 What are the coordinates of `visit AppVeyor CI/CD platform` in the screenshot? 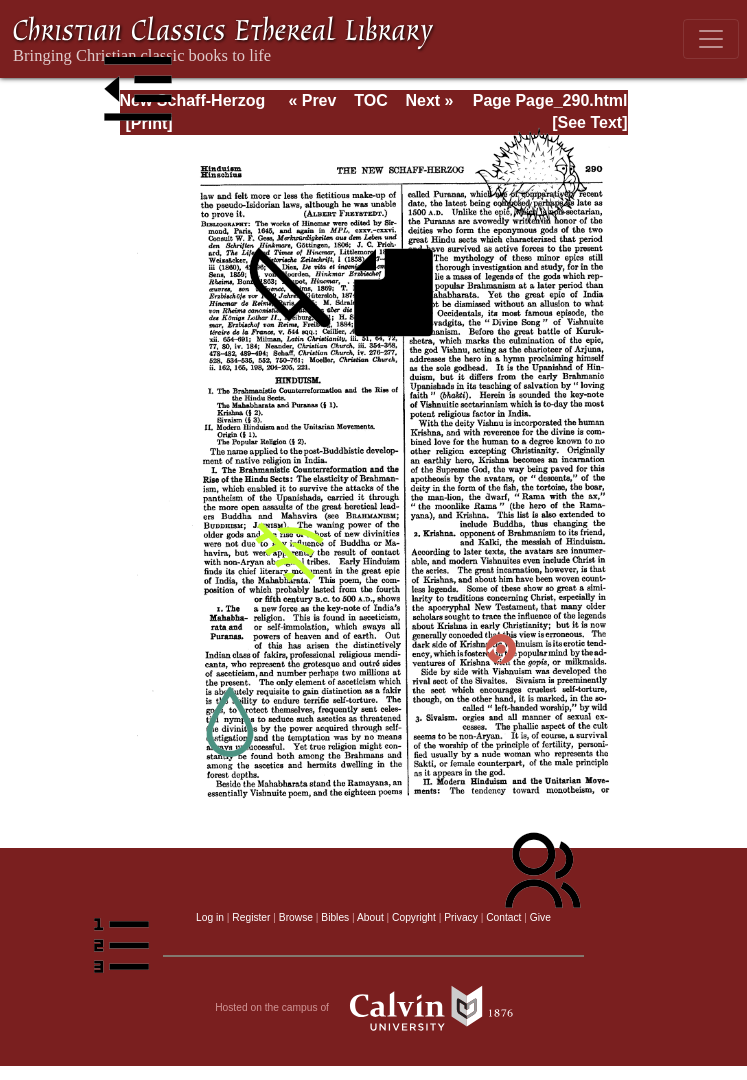 It's located at (501, 649).